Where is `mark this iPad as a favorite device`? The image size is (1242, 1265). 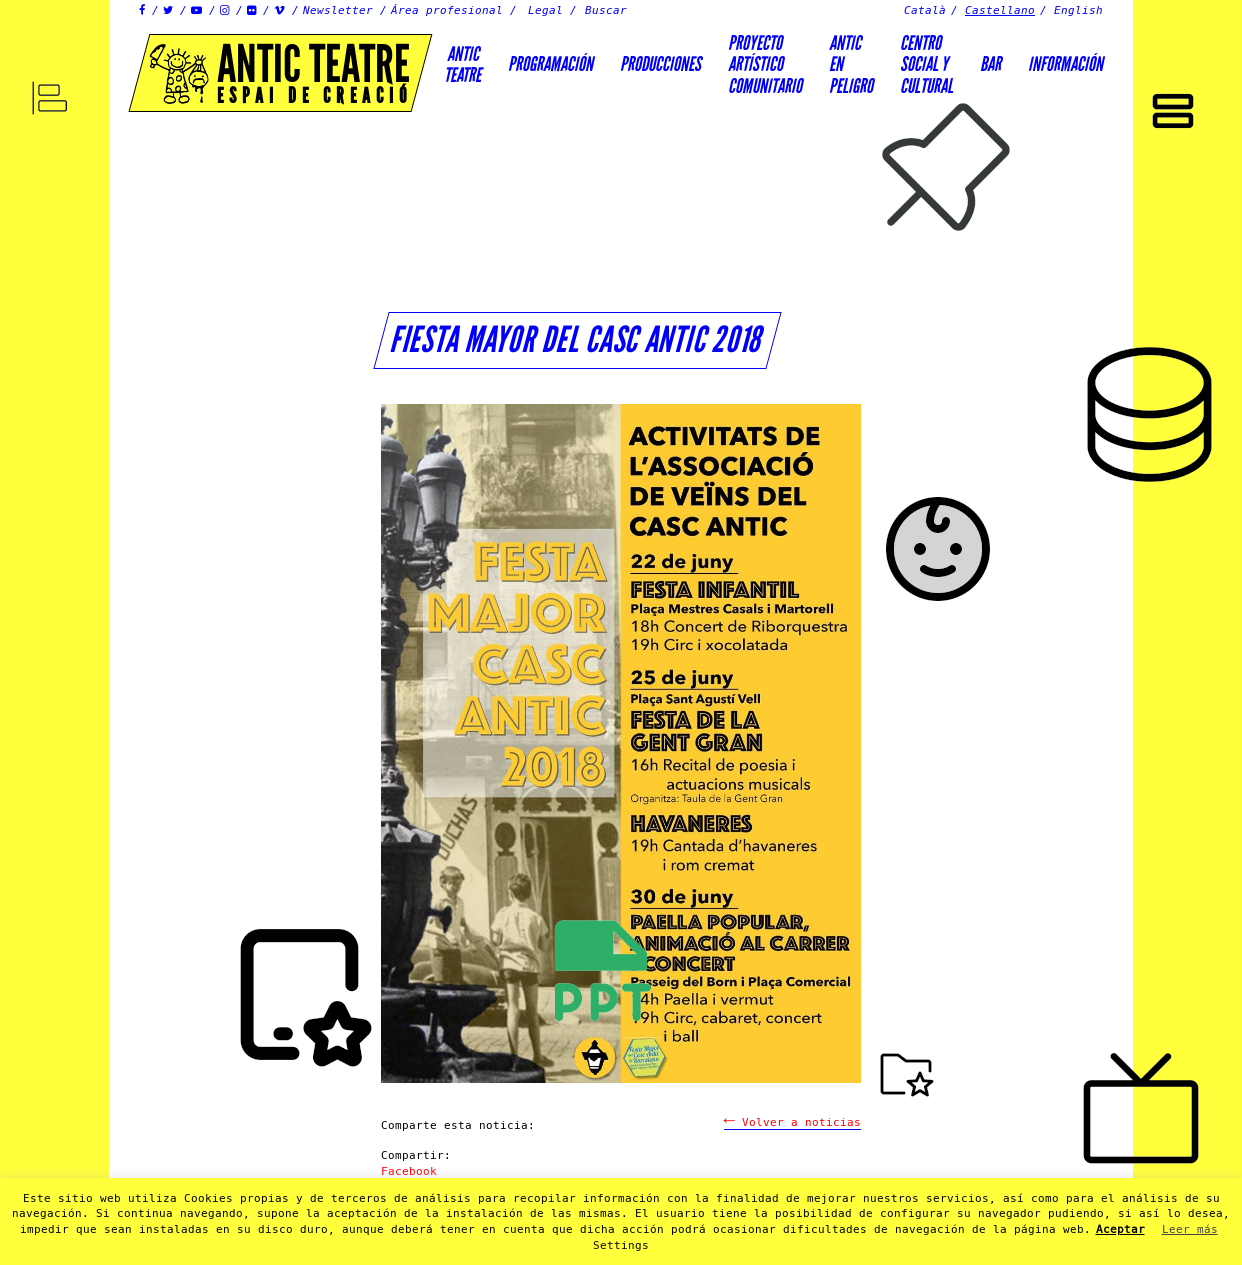
mark this iPad as a favorite device is located at coordinates (299, 994).